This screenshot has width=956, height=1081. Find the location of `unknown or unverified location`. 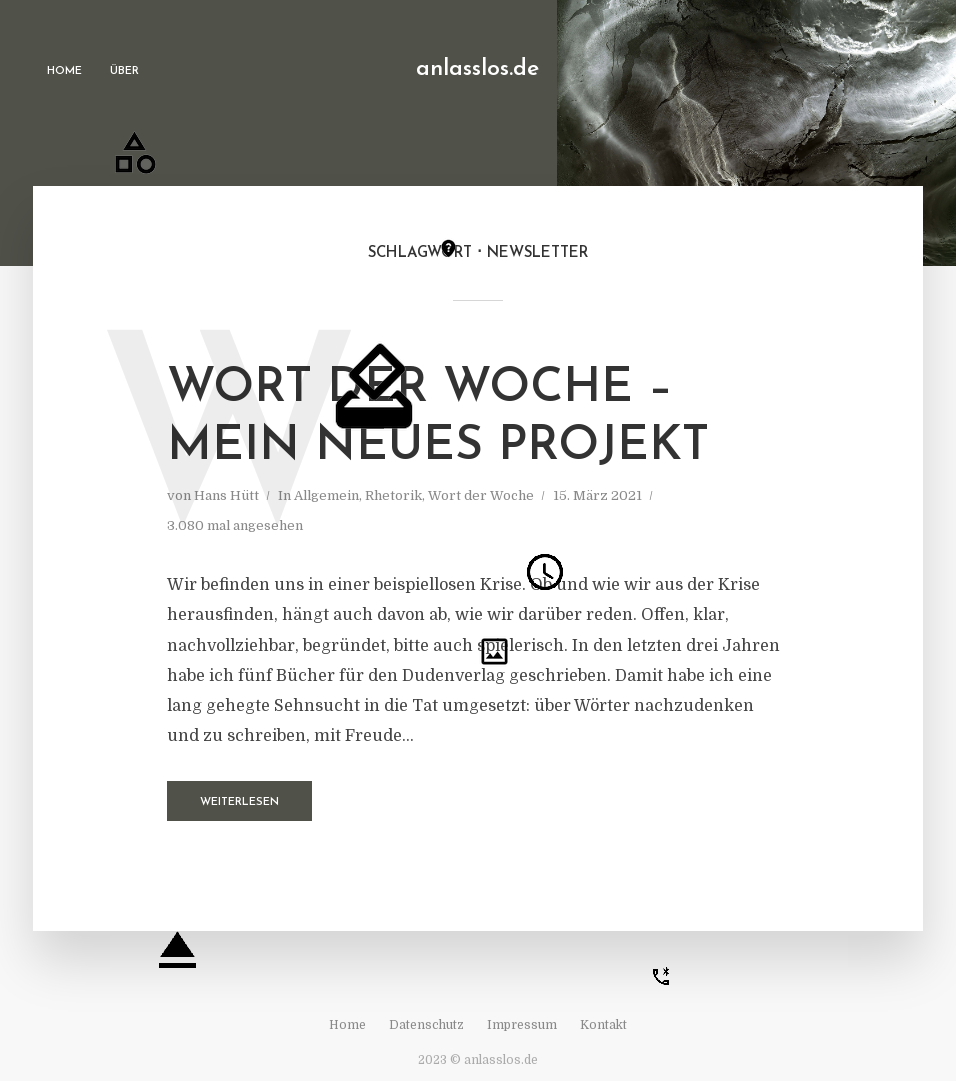

unknown or unverified location is located at coordinates (448, 248).